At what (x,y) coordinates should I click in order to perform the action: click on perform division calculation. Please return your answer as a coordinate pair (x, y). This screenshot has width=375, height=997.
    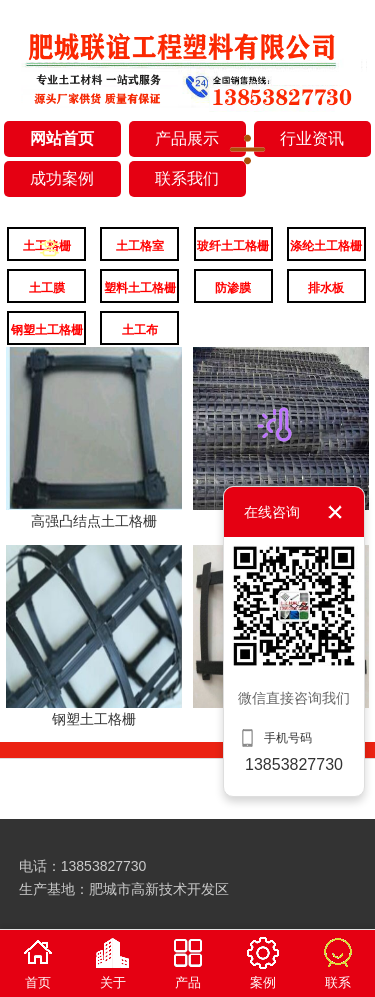
    Looking at the image, I should click on (247, 149).